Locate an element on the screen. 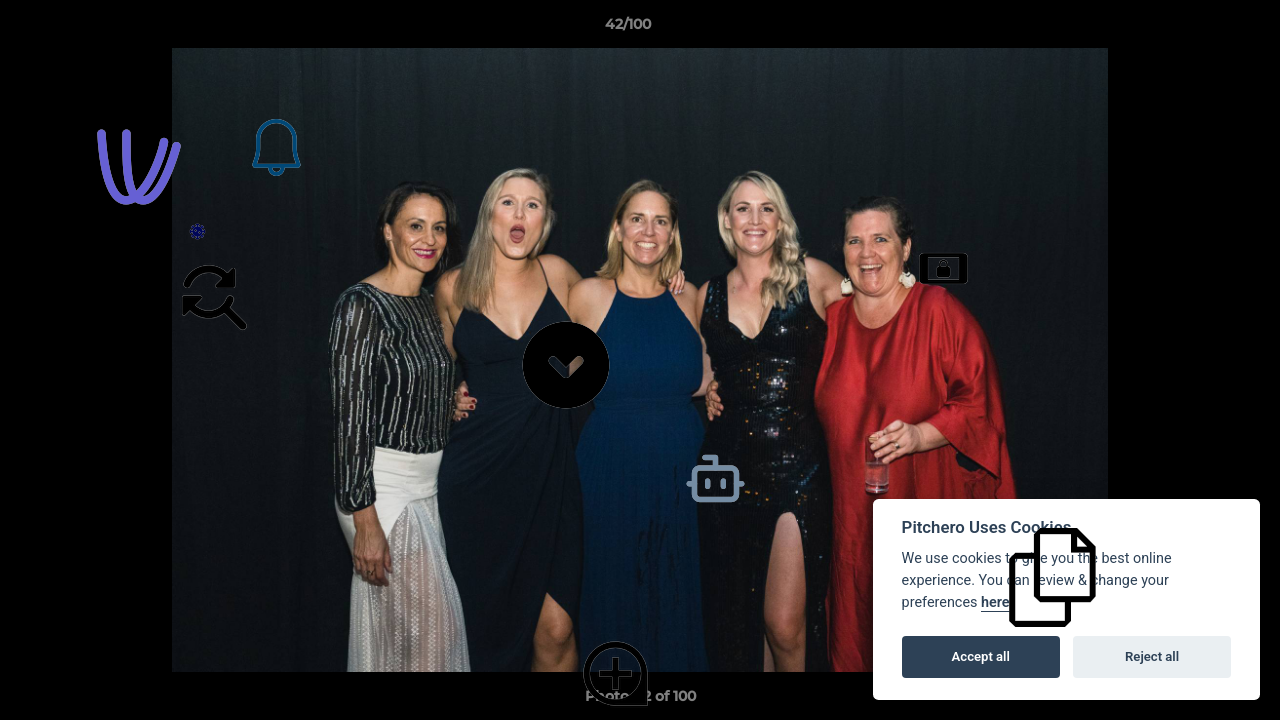 This screenshot has width=1280, height=720. open windy weather app is located at coordinates (139, 167).